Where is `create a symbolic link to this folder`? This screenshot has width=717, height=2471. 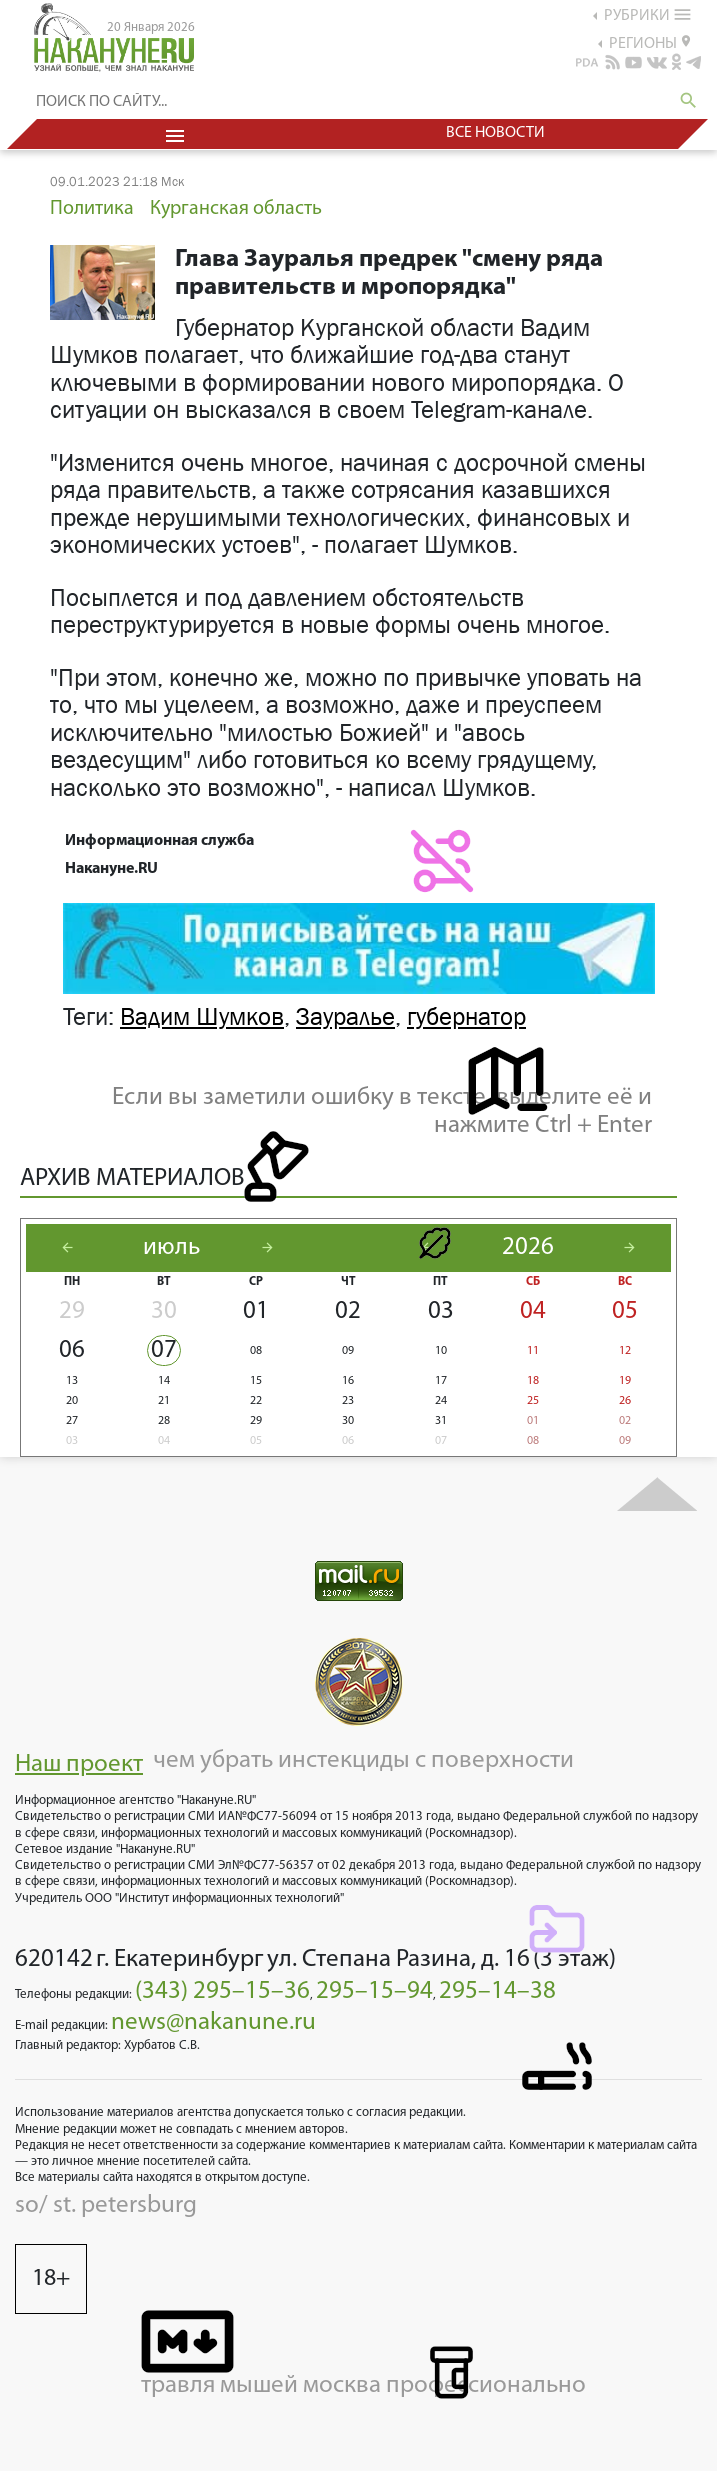 create a symbolic link to this folder is located at coordinates (557, 1930).